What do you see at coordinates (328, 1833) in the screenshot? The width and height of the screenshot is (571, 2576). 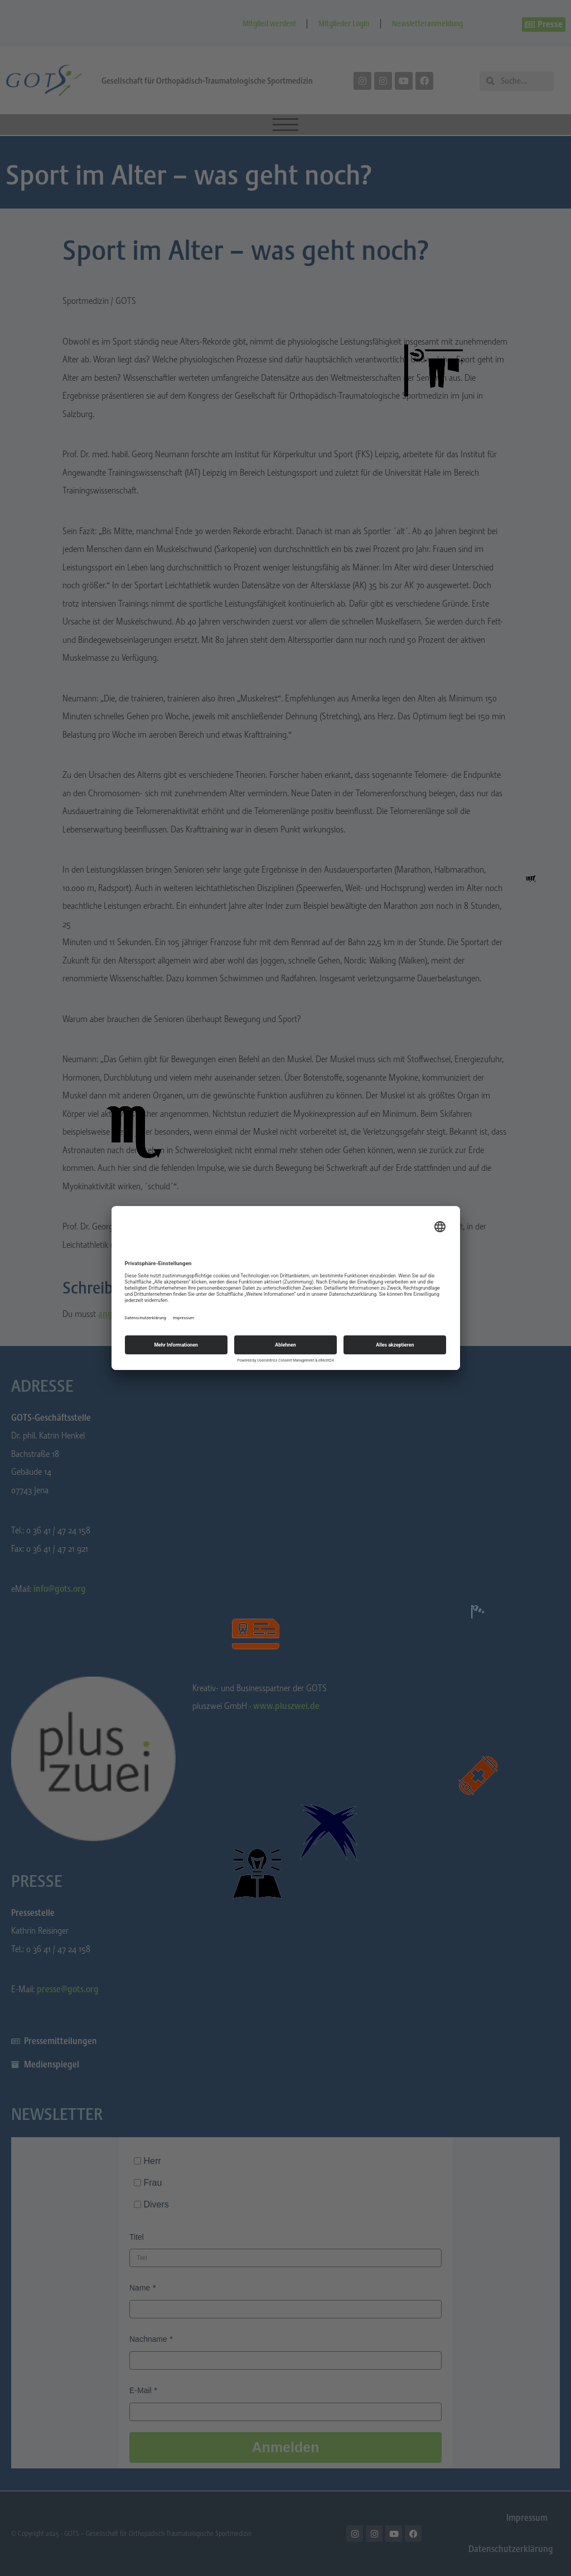 I see `dismiss or close a dialog` at bounding box center [328, 1833].